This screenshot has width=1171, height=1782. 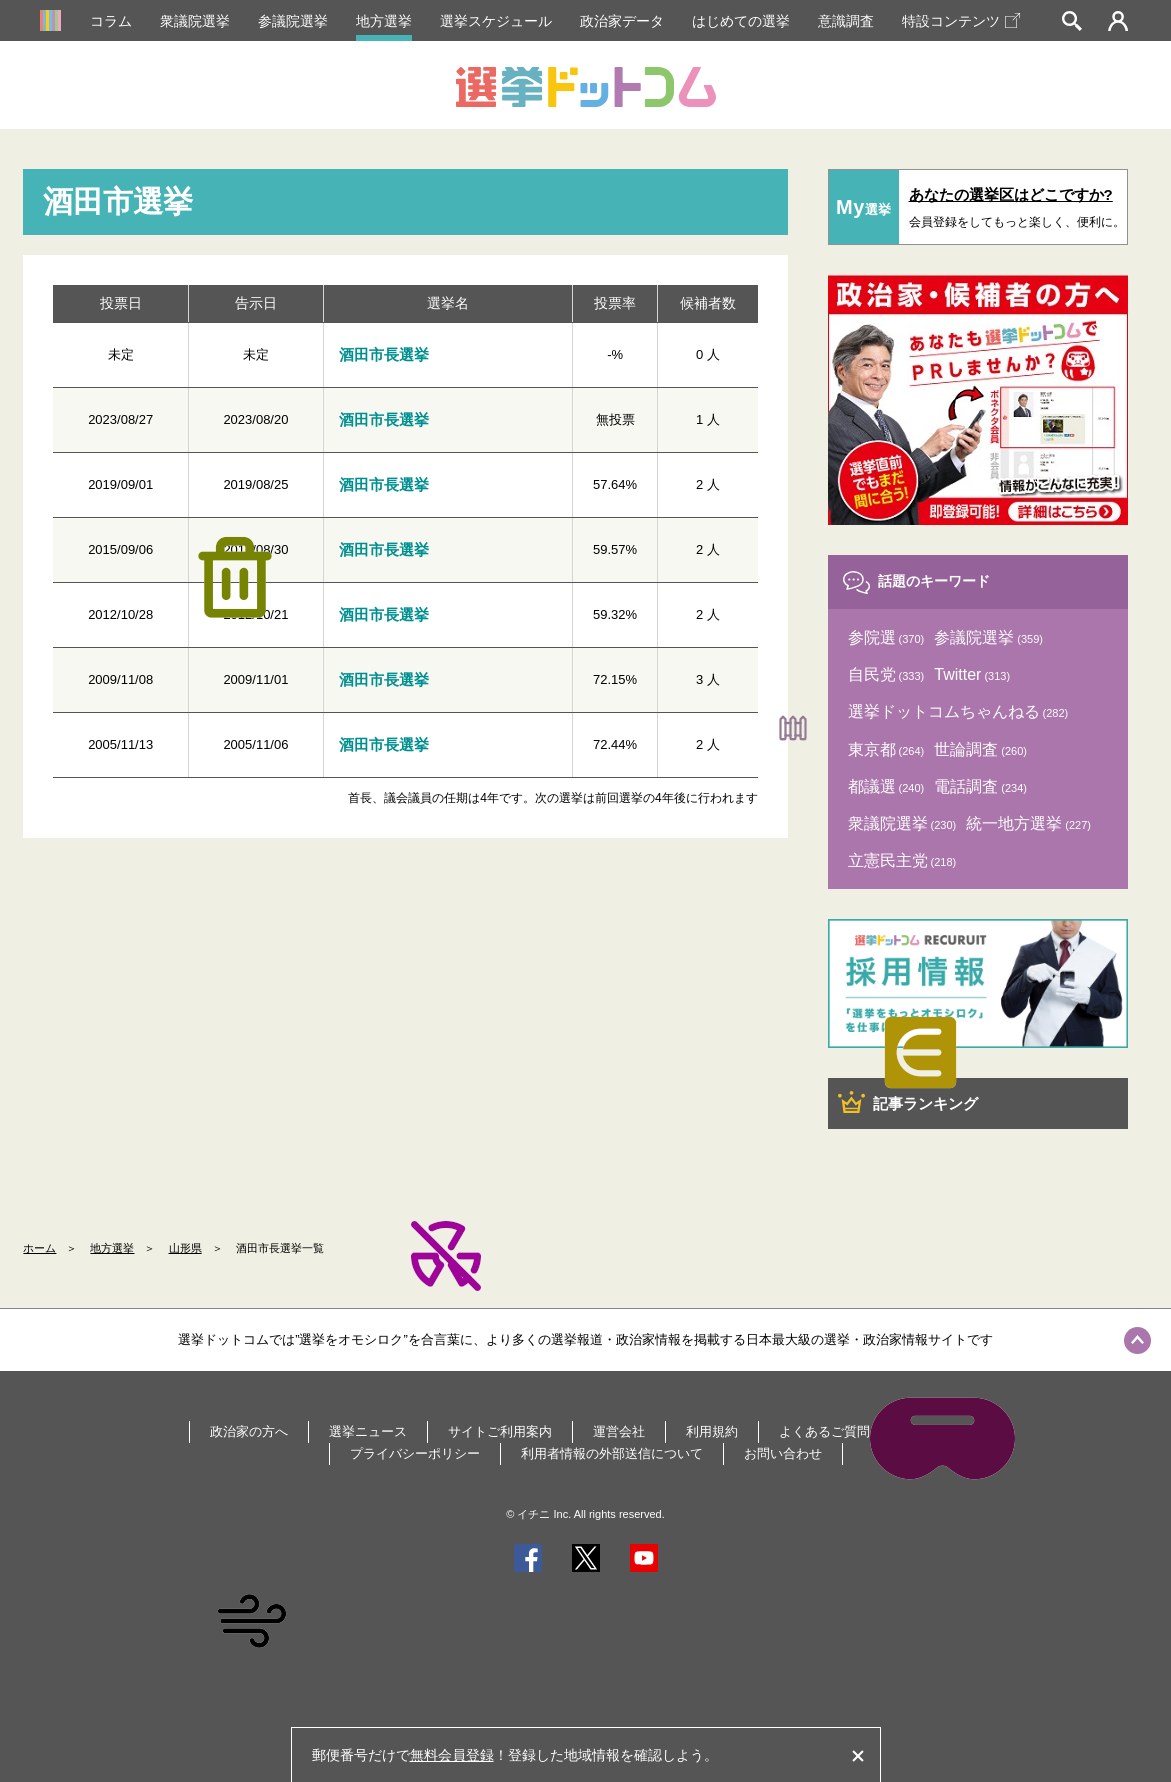 I want to click on indicates current wind conditions, so click(x=252, y=1621).